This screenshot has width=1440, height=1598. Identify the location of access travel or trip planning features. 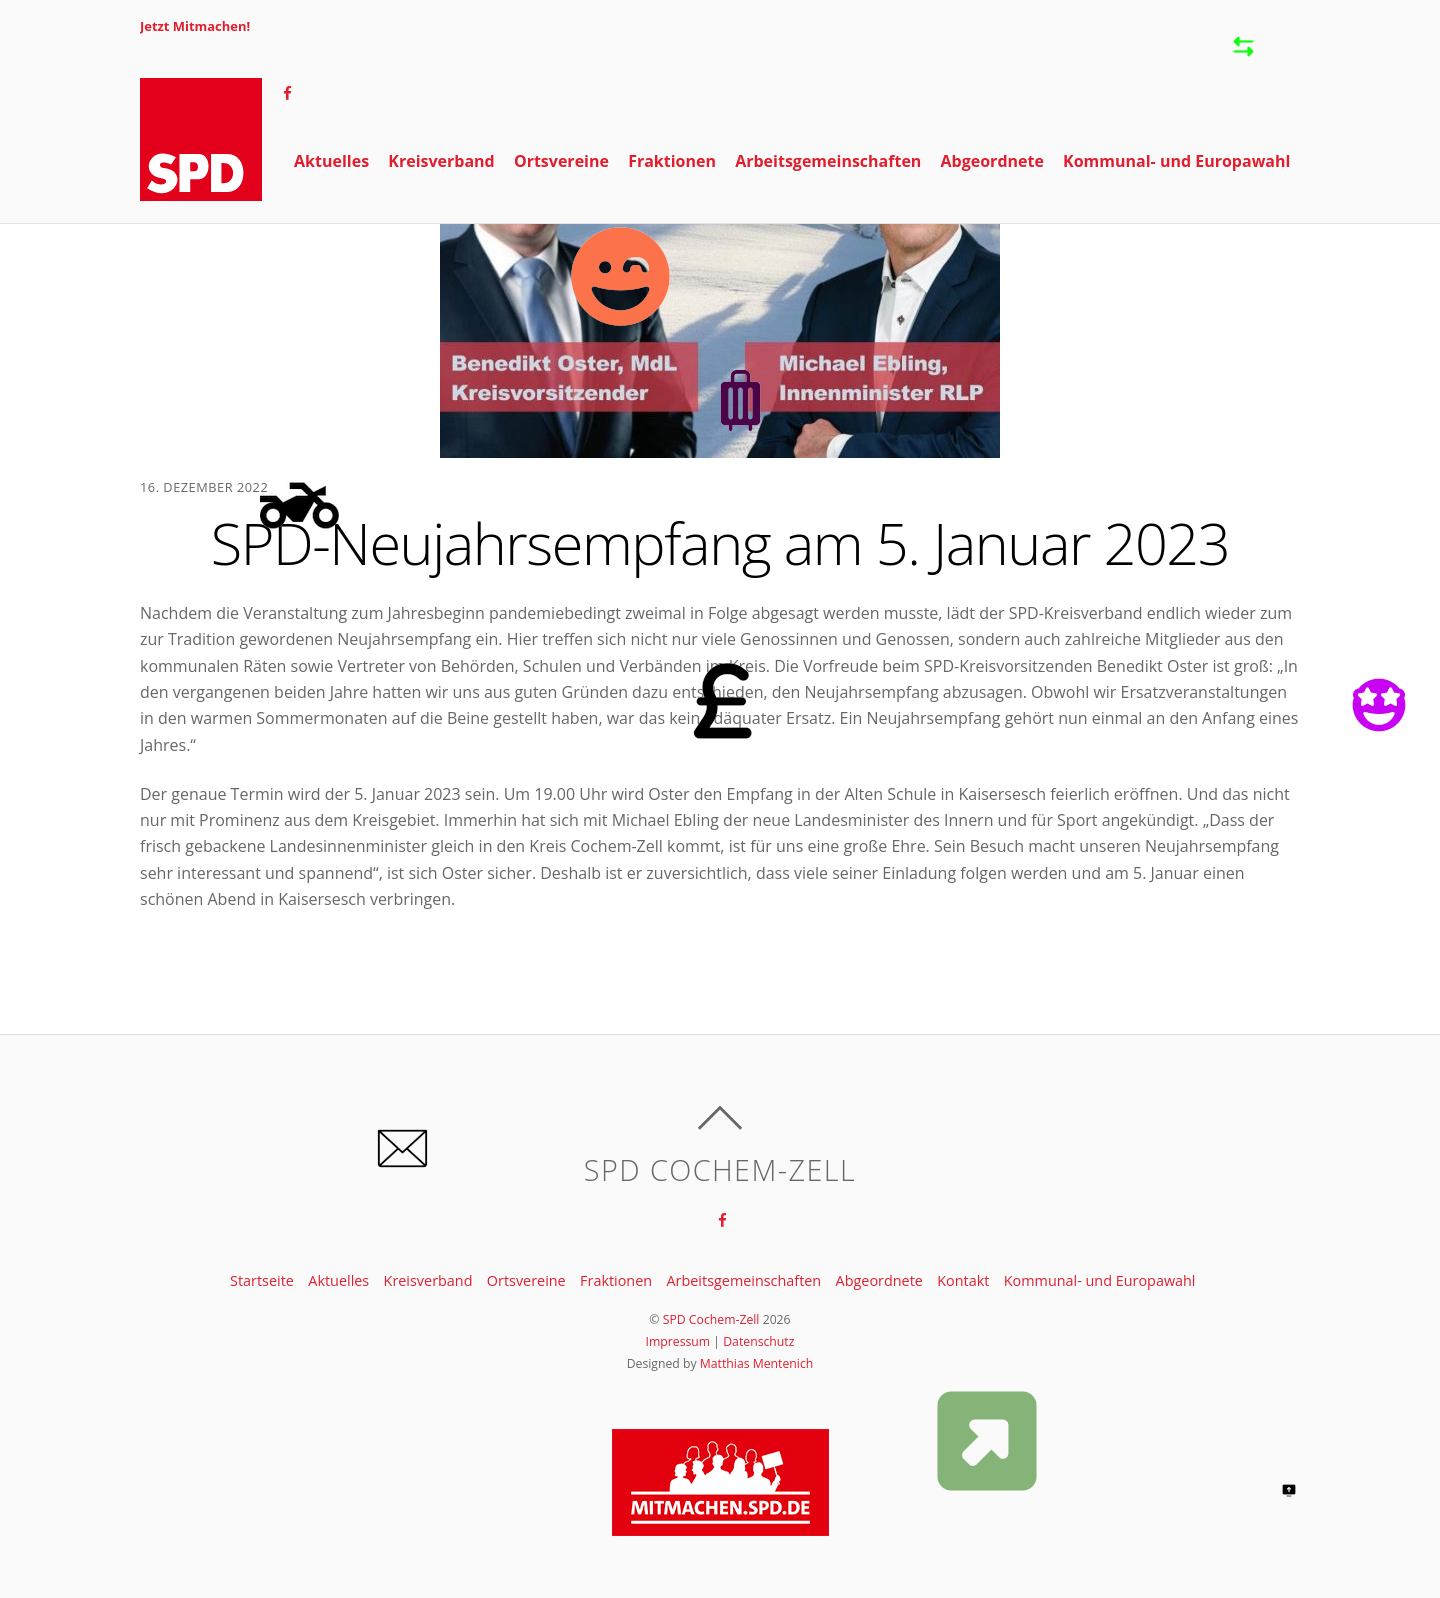
(740, 401).